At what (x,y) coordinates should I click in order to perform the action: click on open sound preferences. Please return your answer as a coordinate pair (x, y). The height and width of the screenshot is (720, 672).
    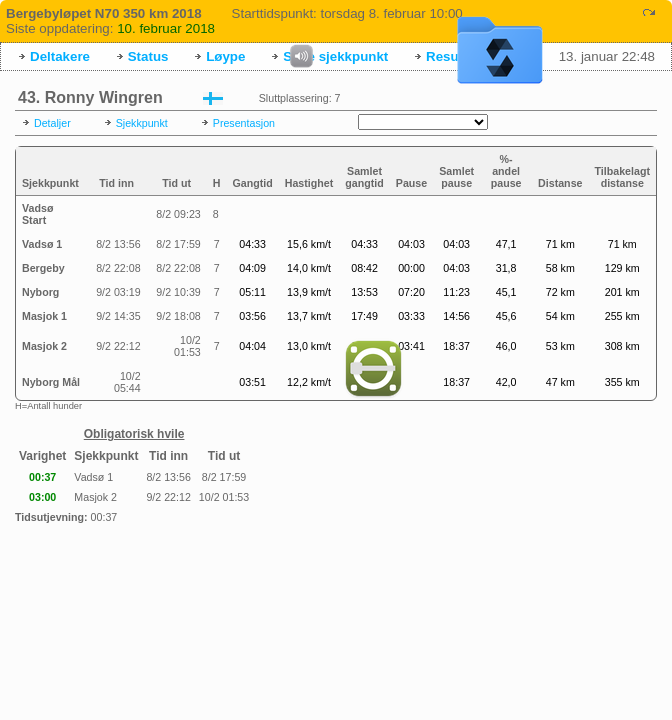
    Looking at the image, I should click on (301, 56).